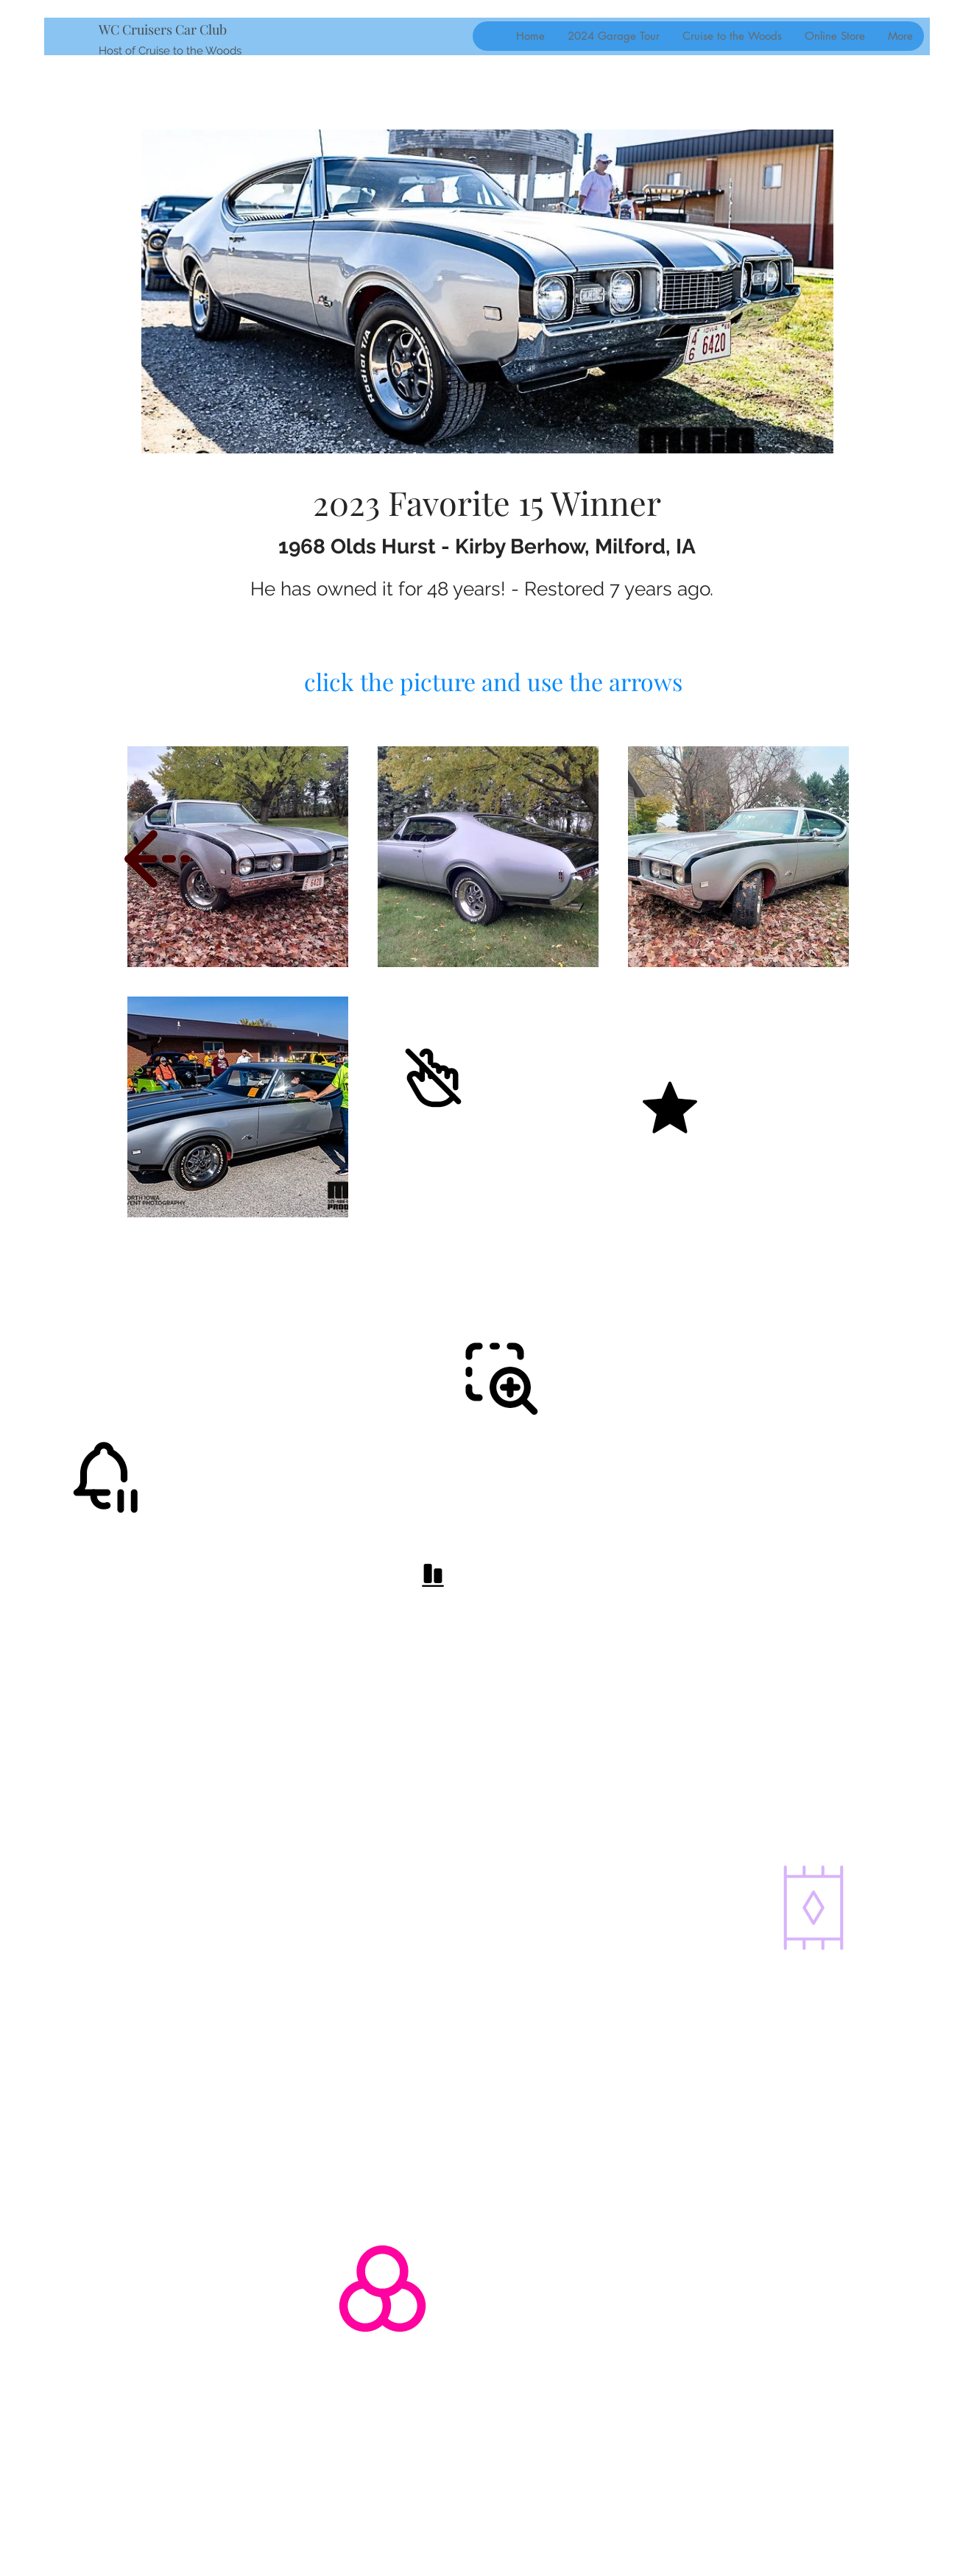 The height and width of the screenshot is (2576, 974). I want to click on zoom in on a selected area, so click(500, 1377).